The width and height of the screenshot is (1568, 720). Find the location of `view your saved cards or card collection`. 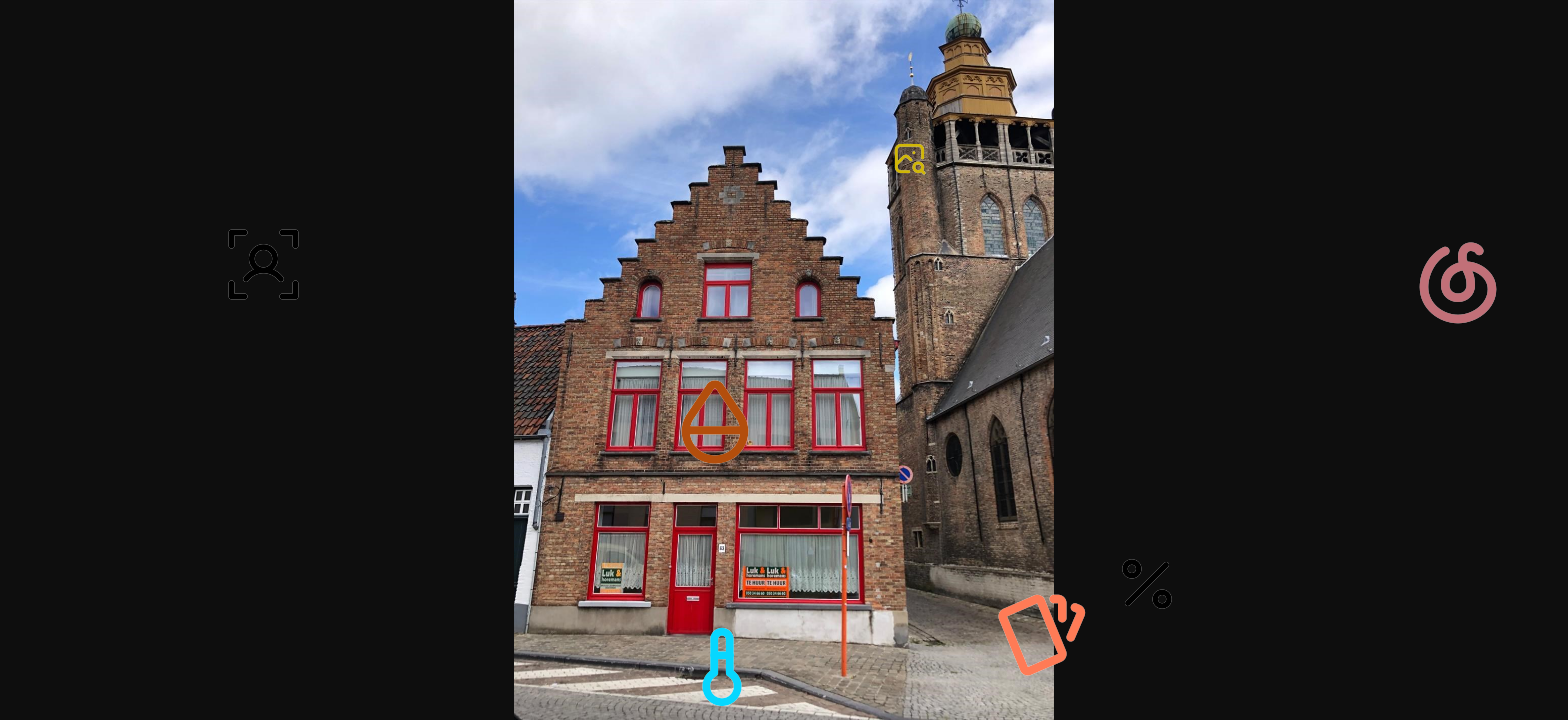

view your saved cards or card collection is located at coordinates (1041, 633).